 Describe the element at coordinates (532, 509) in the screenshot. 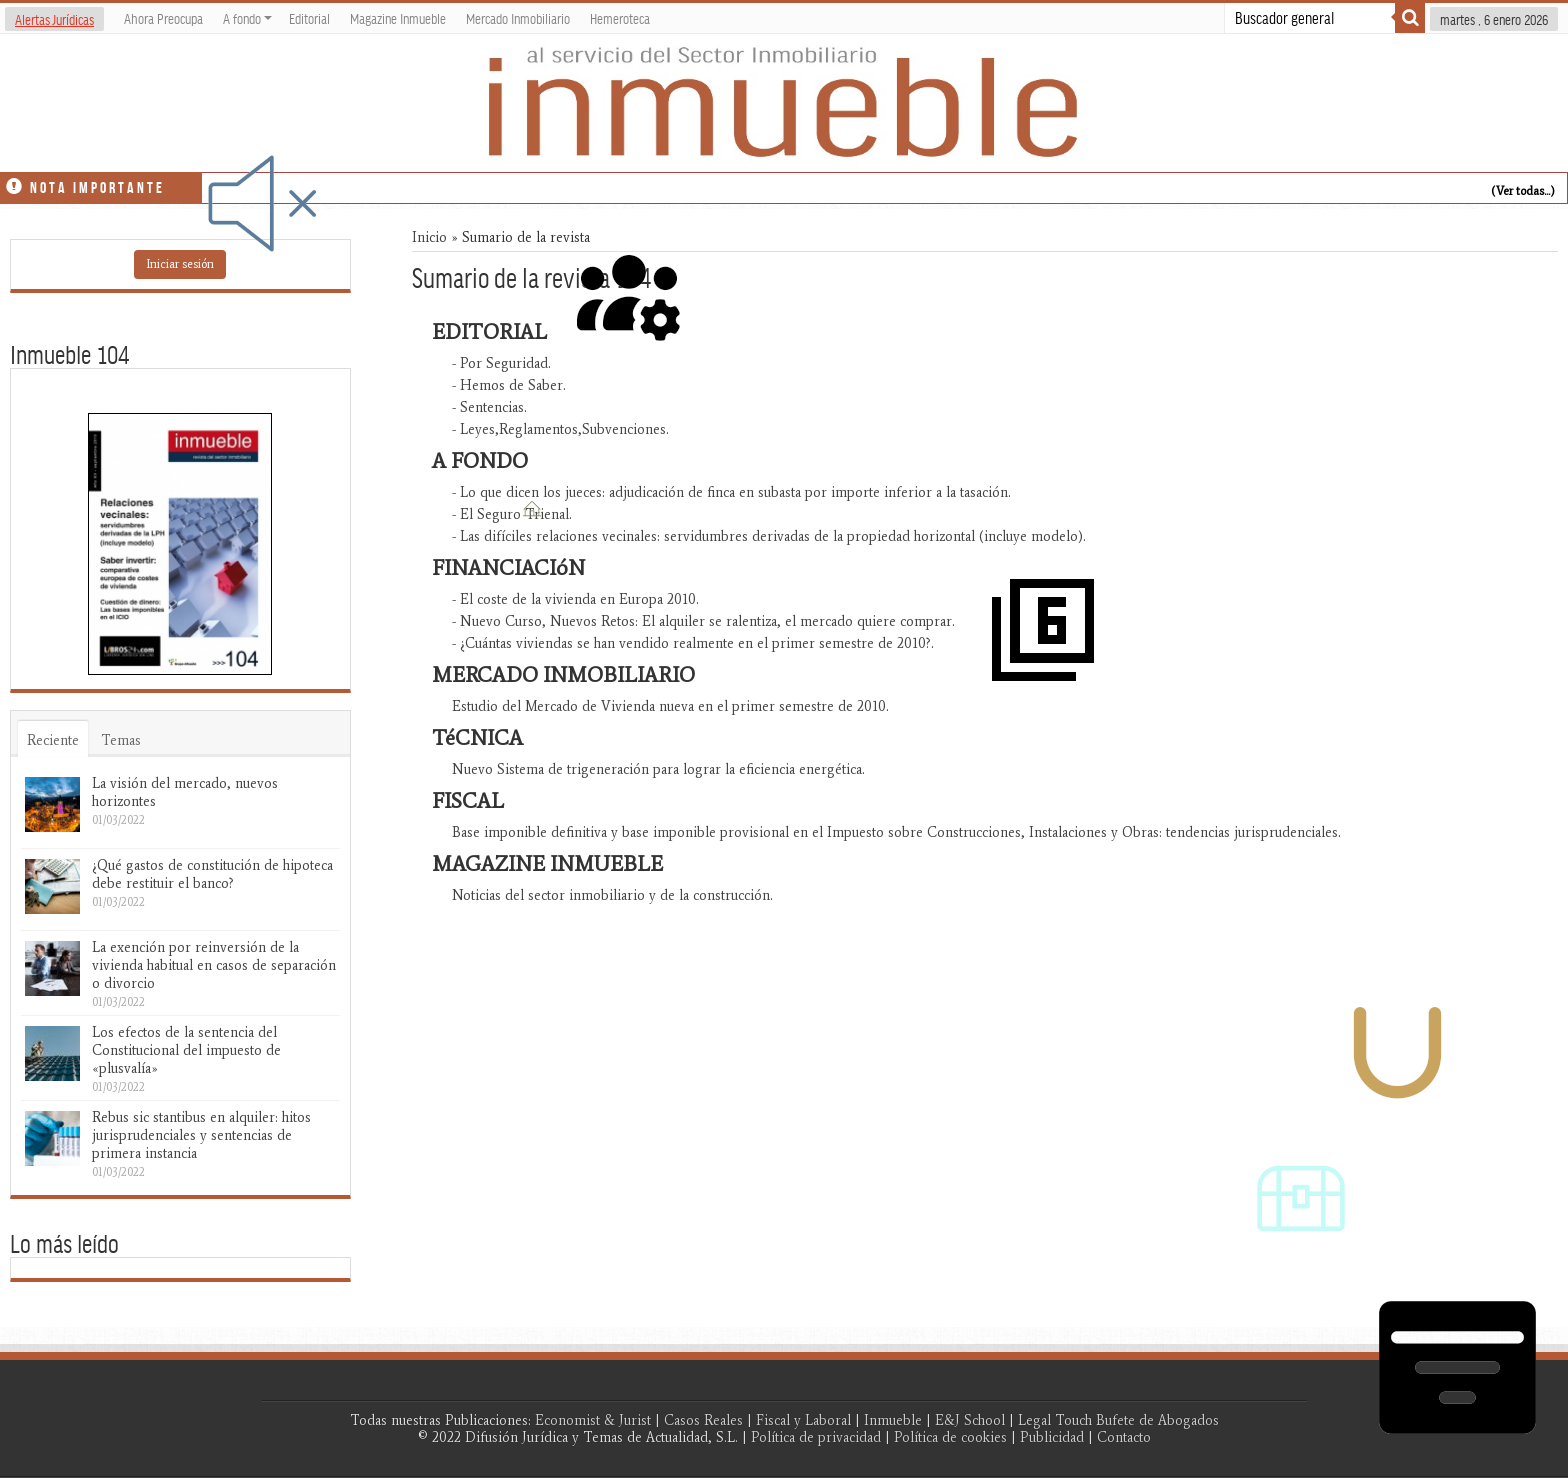

I see `navigate to home screen` at that location.